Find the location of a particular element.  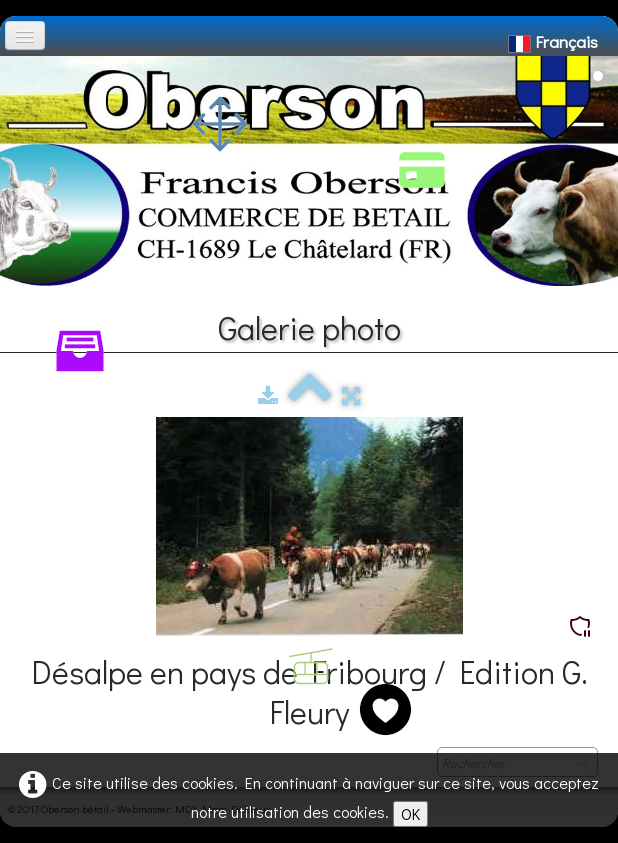

access cable car or gondola transit options is located at coordinates (311, 667).